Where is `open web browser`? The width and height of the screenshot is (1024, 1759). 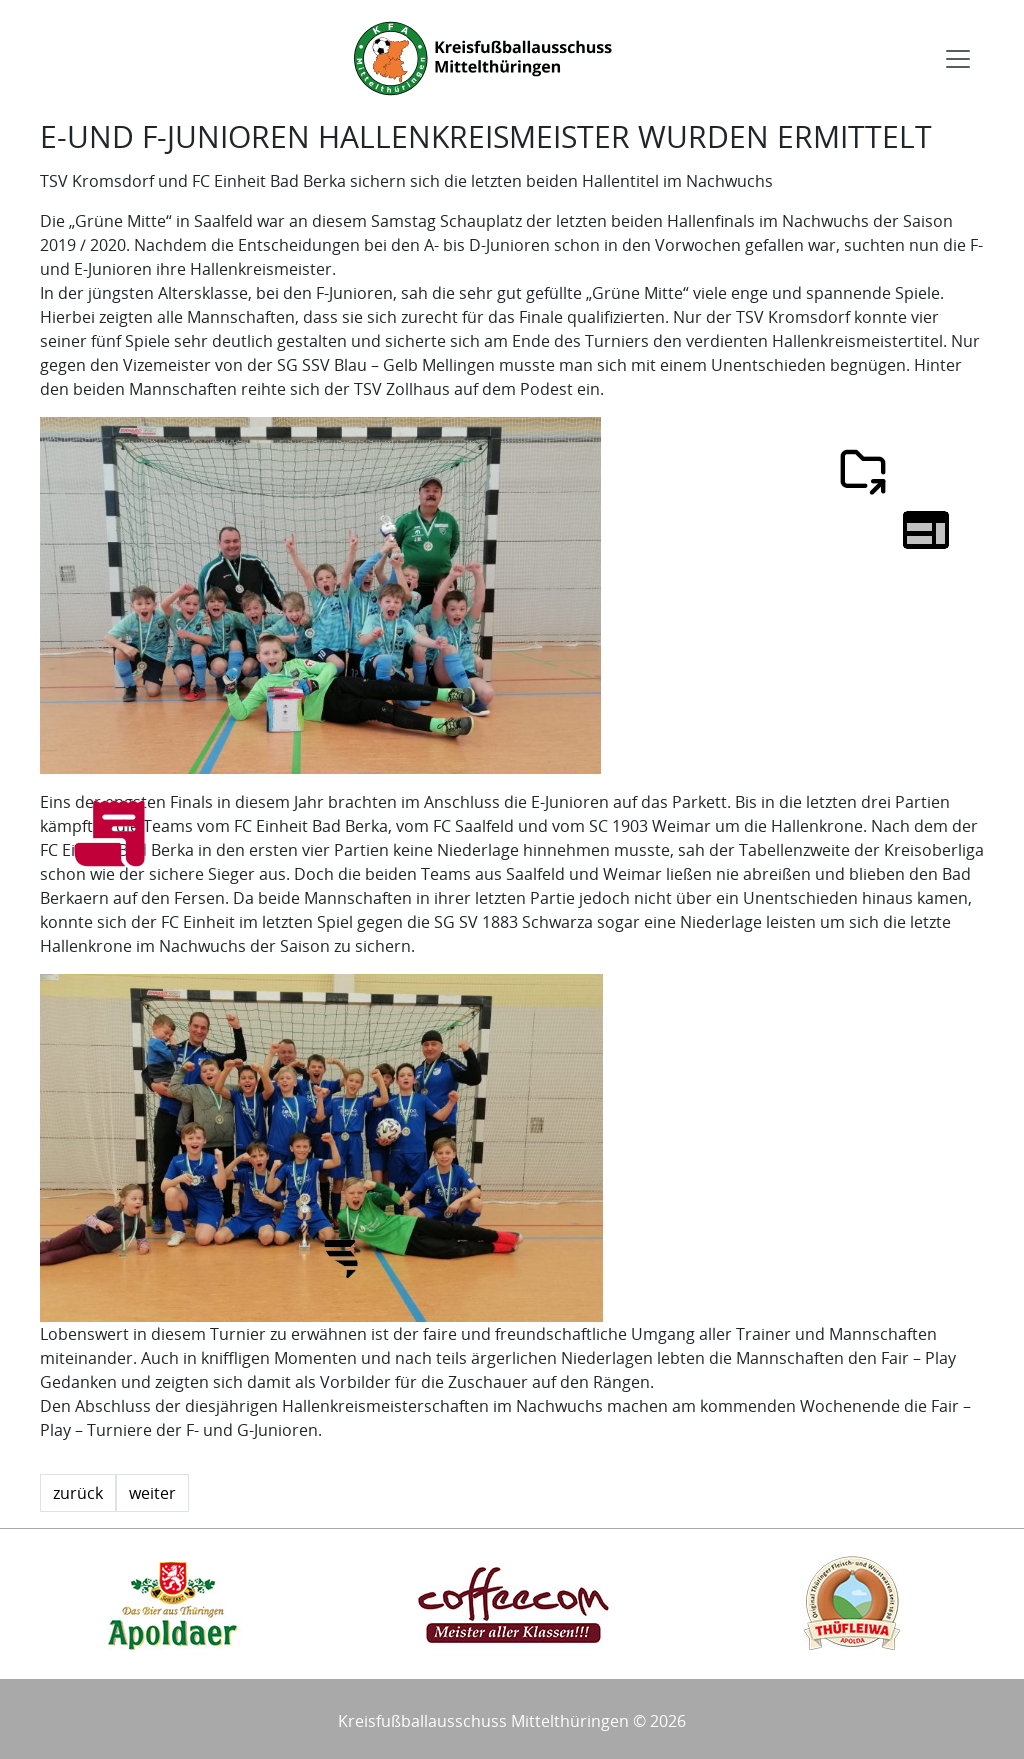 open web browser is located at coordinates (926, 530).